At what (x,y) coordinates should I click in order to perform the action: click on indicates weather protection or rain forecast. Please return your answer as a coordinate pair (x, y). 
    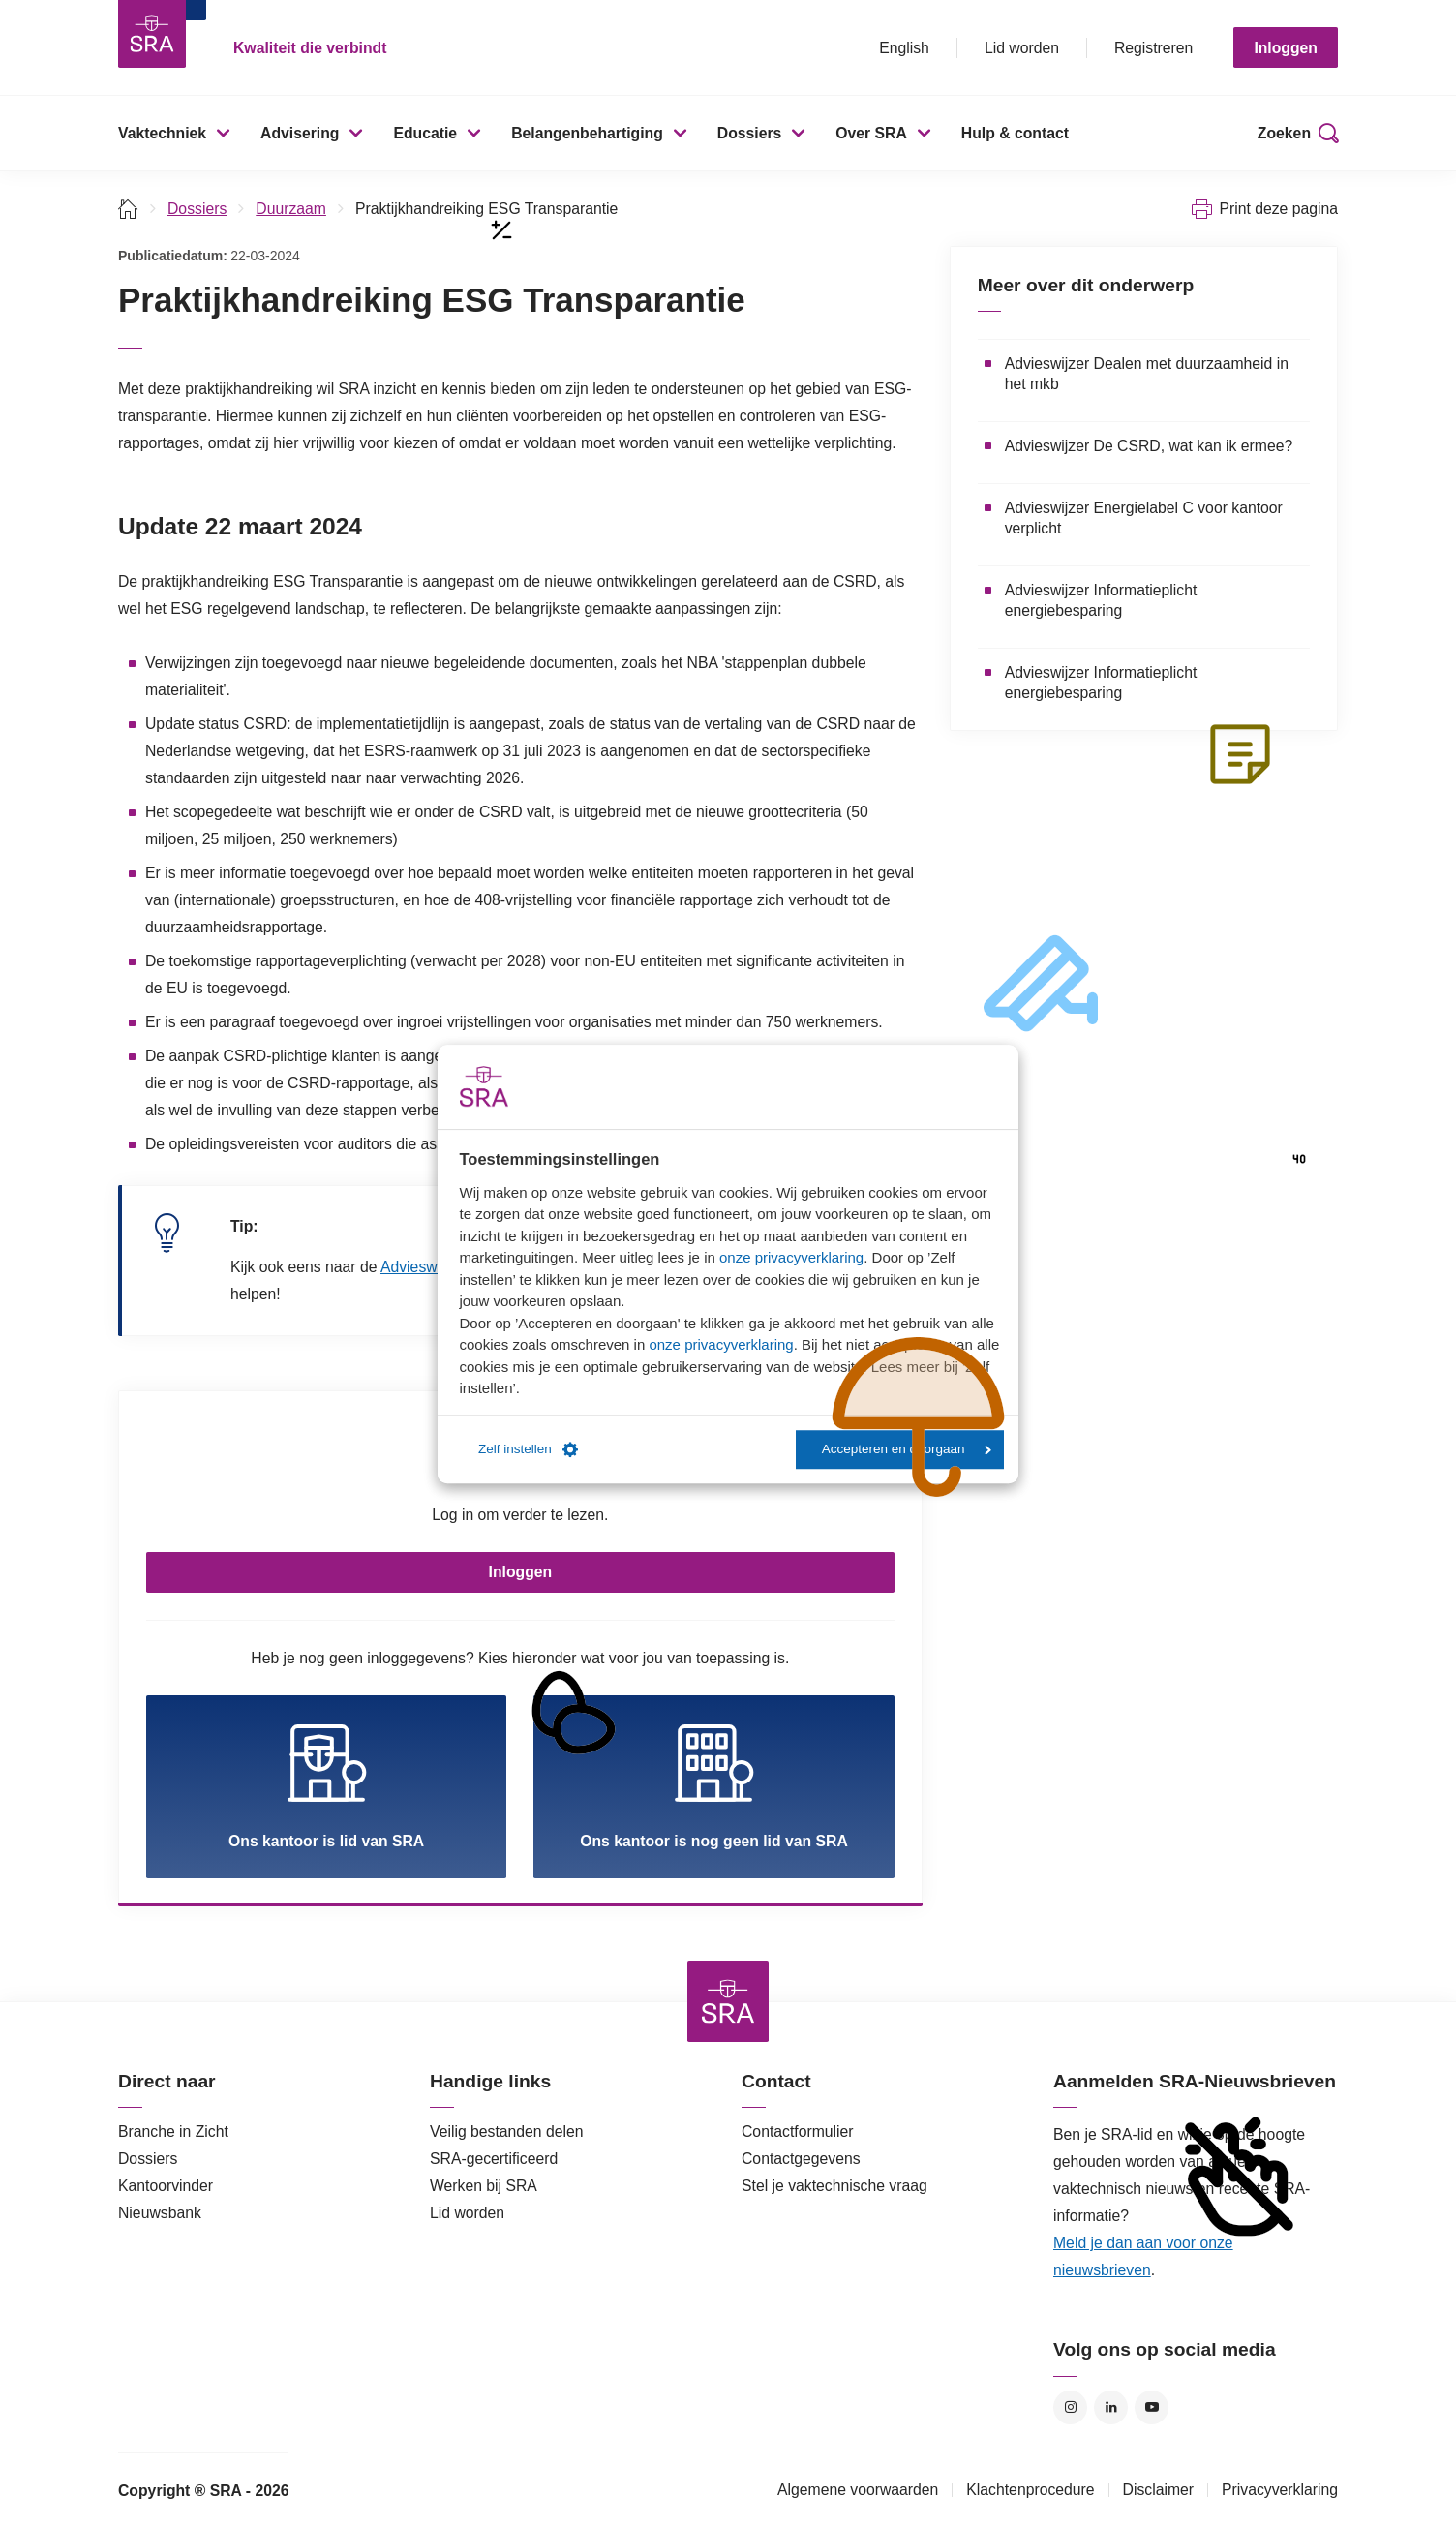
    Looking at the image, I should click on (918, 1416).